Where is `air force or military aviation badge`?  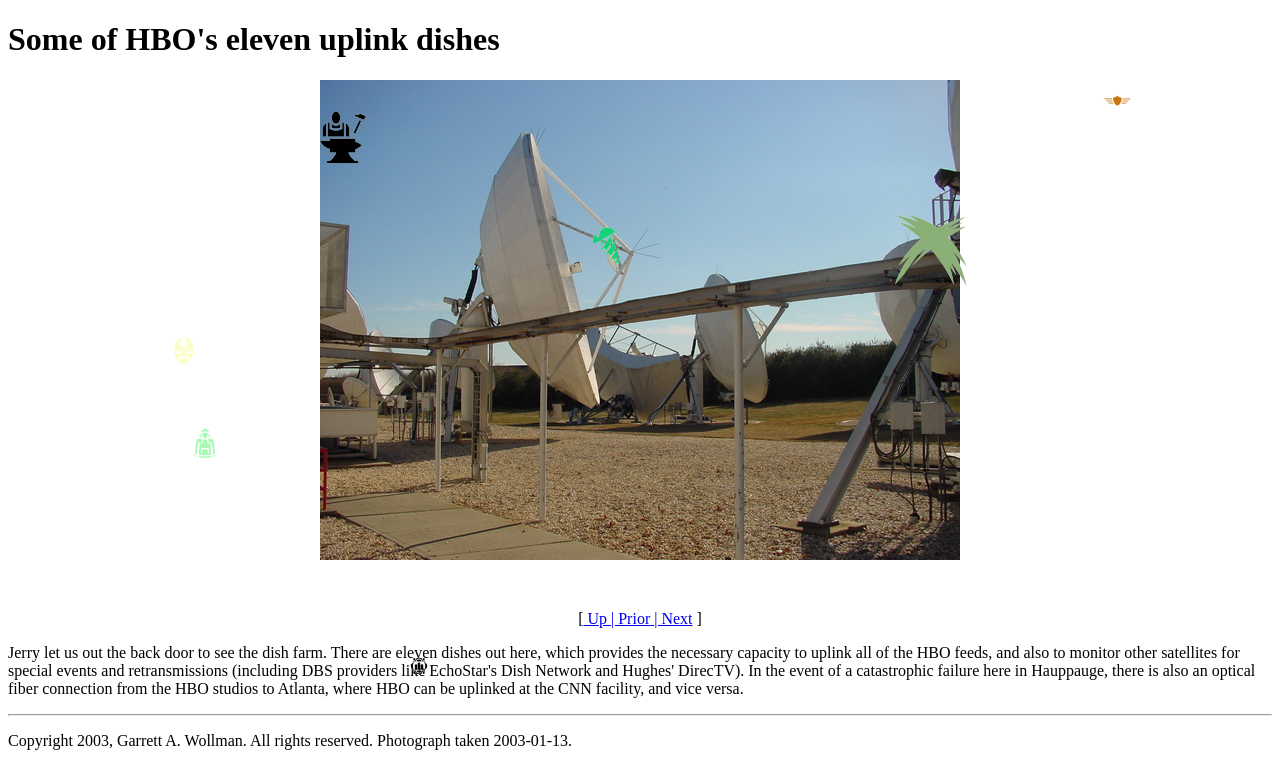 air force or military aviation badge is located at coordinates (1117, 100).